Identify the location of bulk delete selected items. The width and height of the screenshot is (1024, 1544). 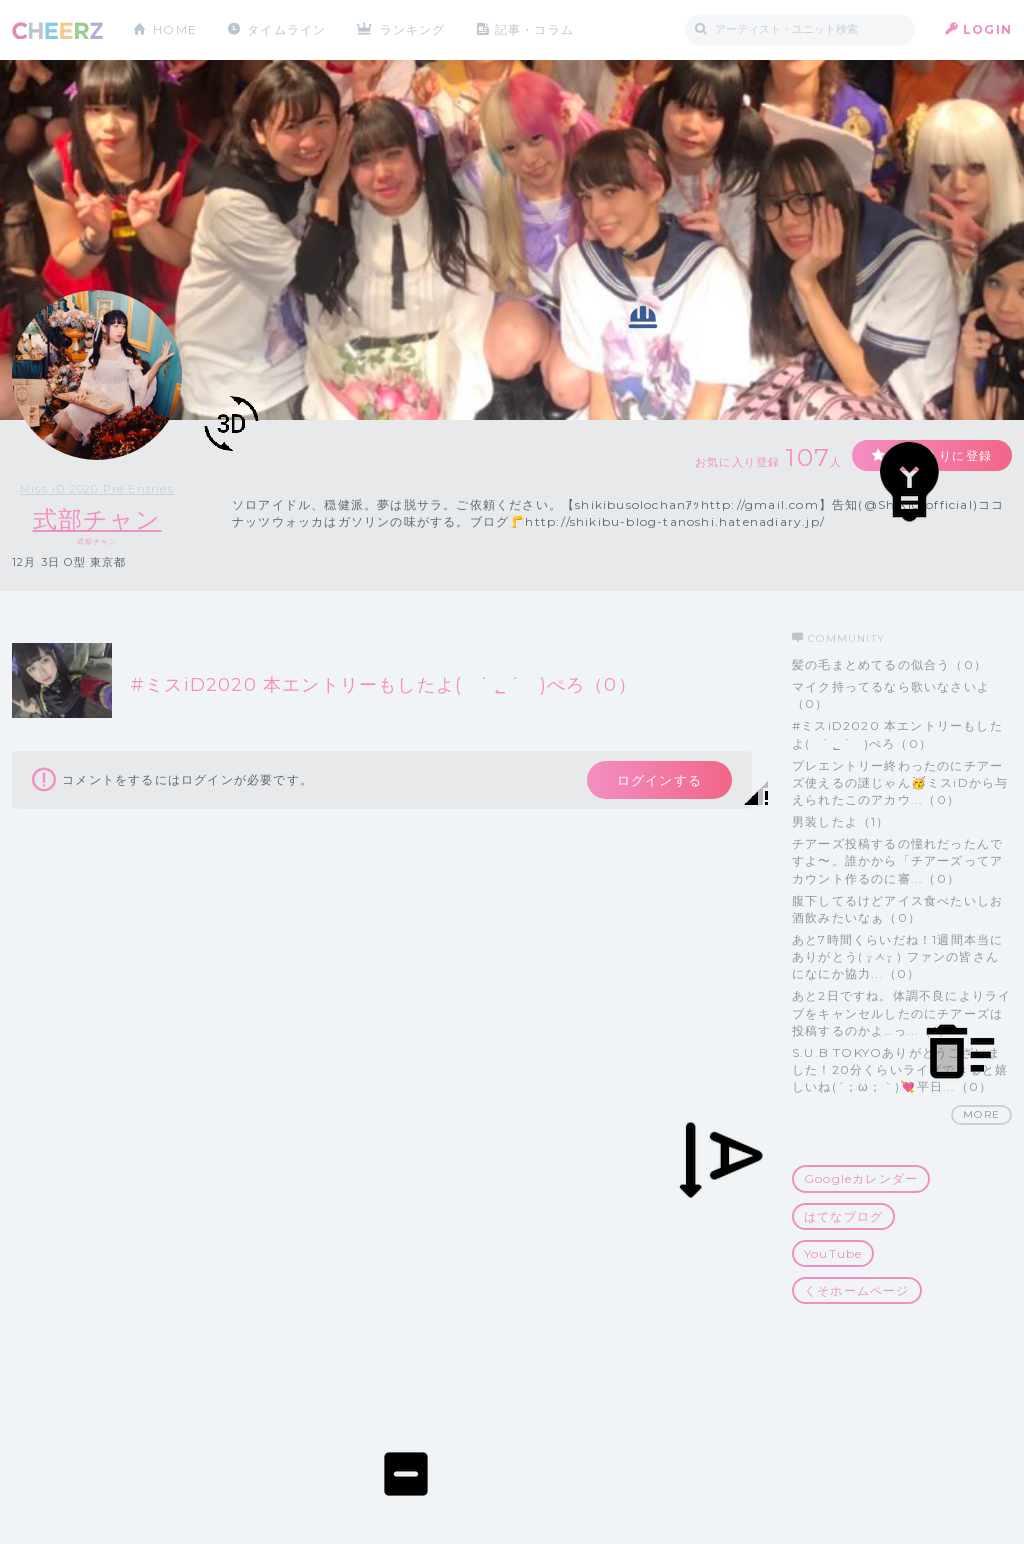
(960, 1051).